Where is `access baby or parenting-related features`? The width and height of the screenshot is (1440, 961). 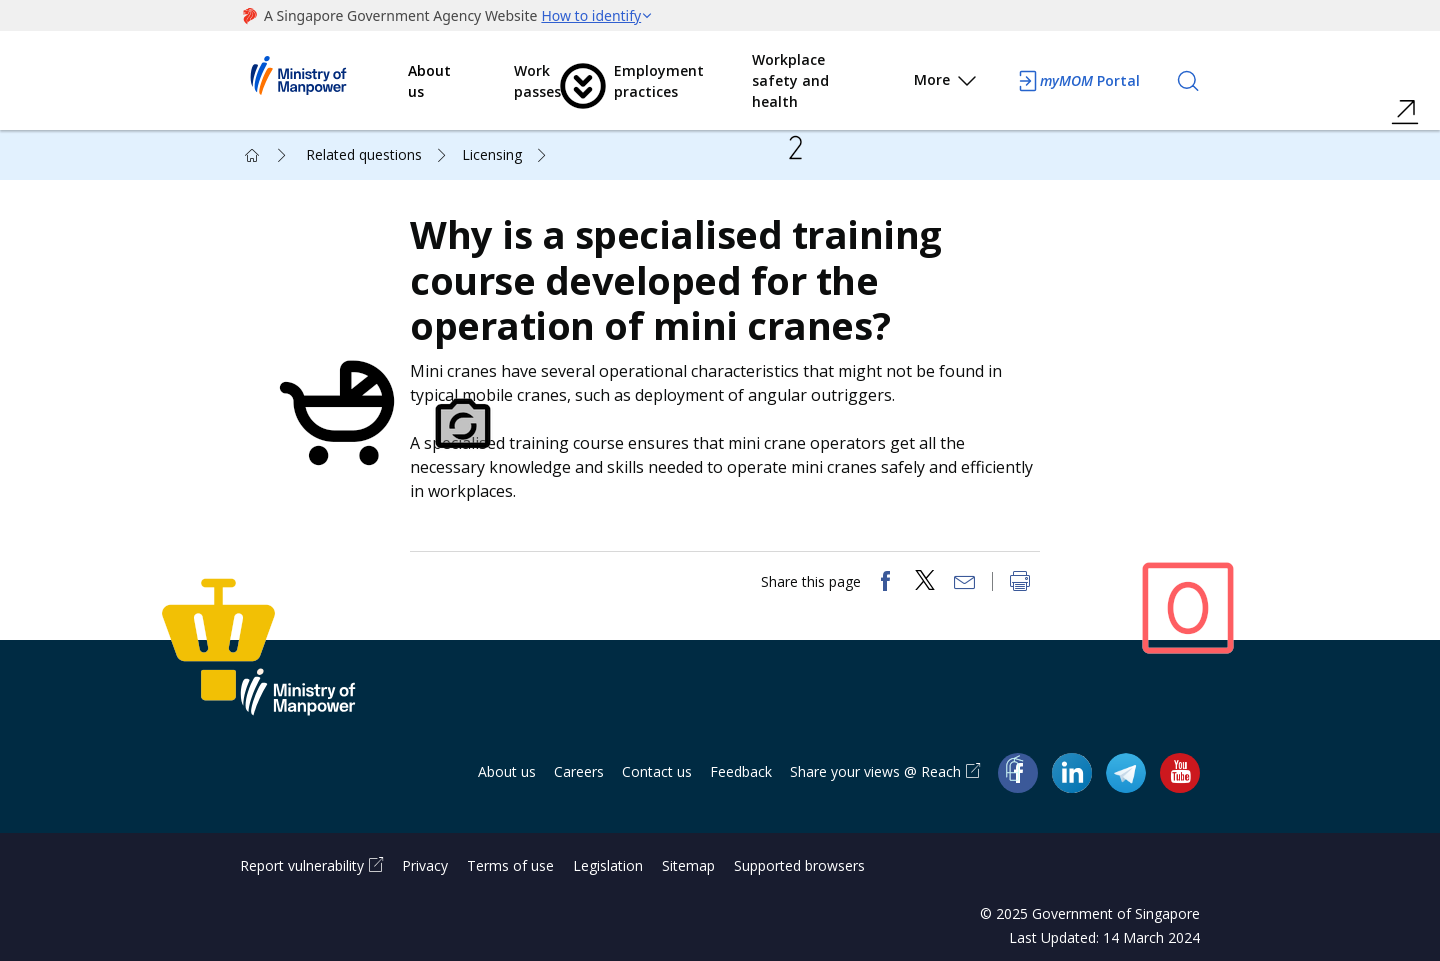 access baby or parenting-related features is located at coordinates (338, 409).